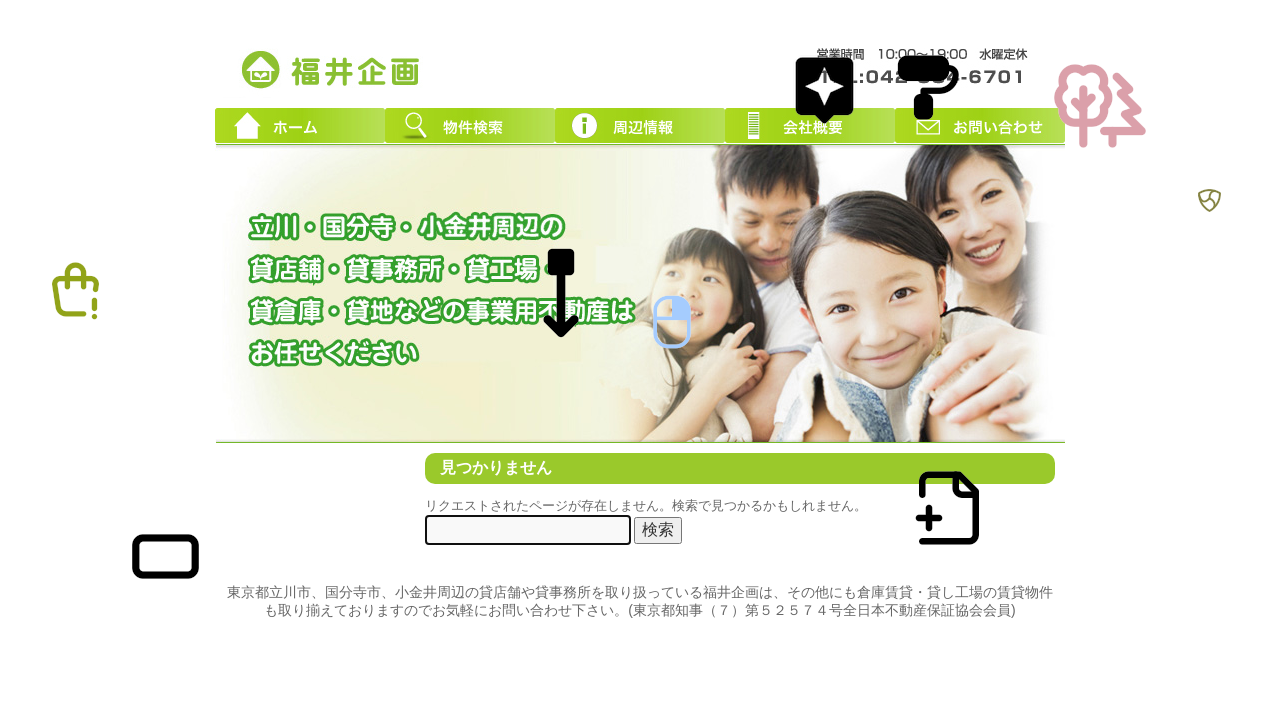  I want to click on access painting or drawing tools, so click(923, 87).